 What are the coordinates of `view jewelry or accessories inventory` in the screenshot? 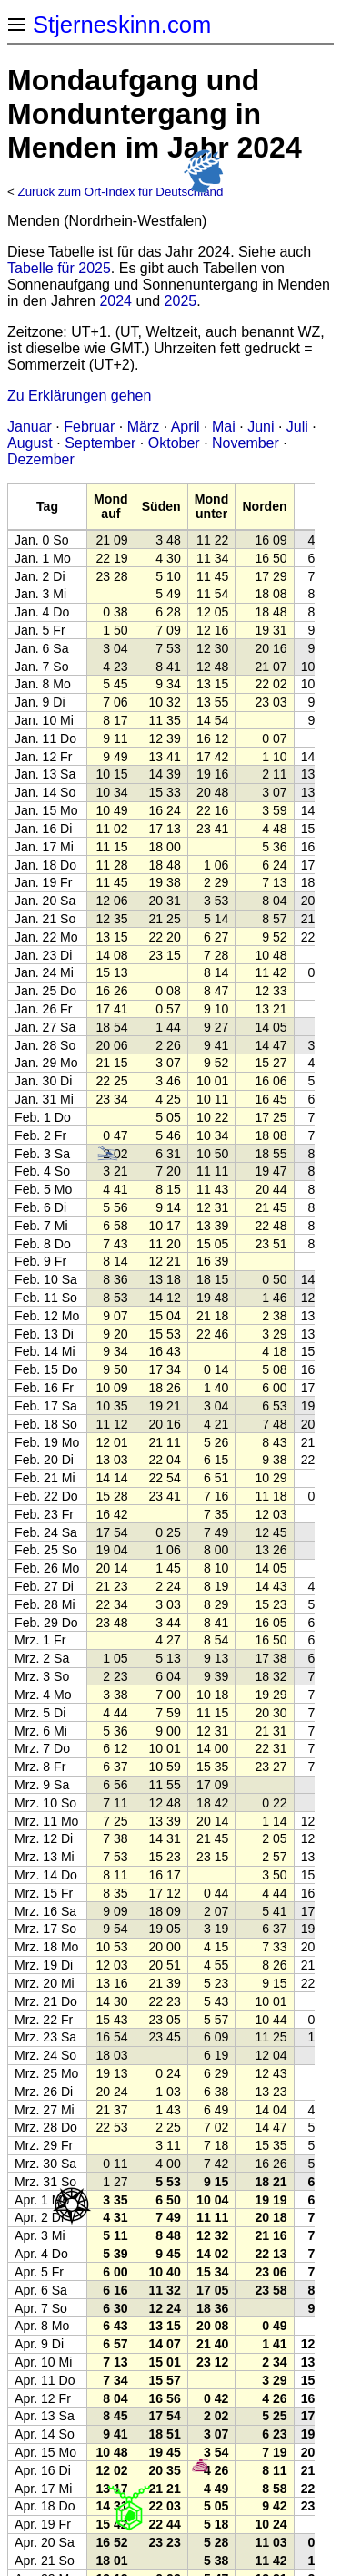 It's located at (129, 2508).